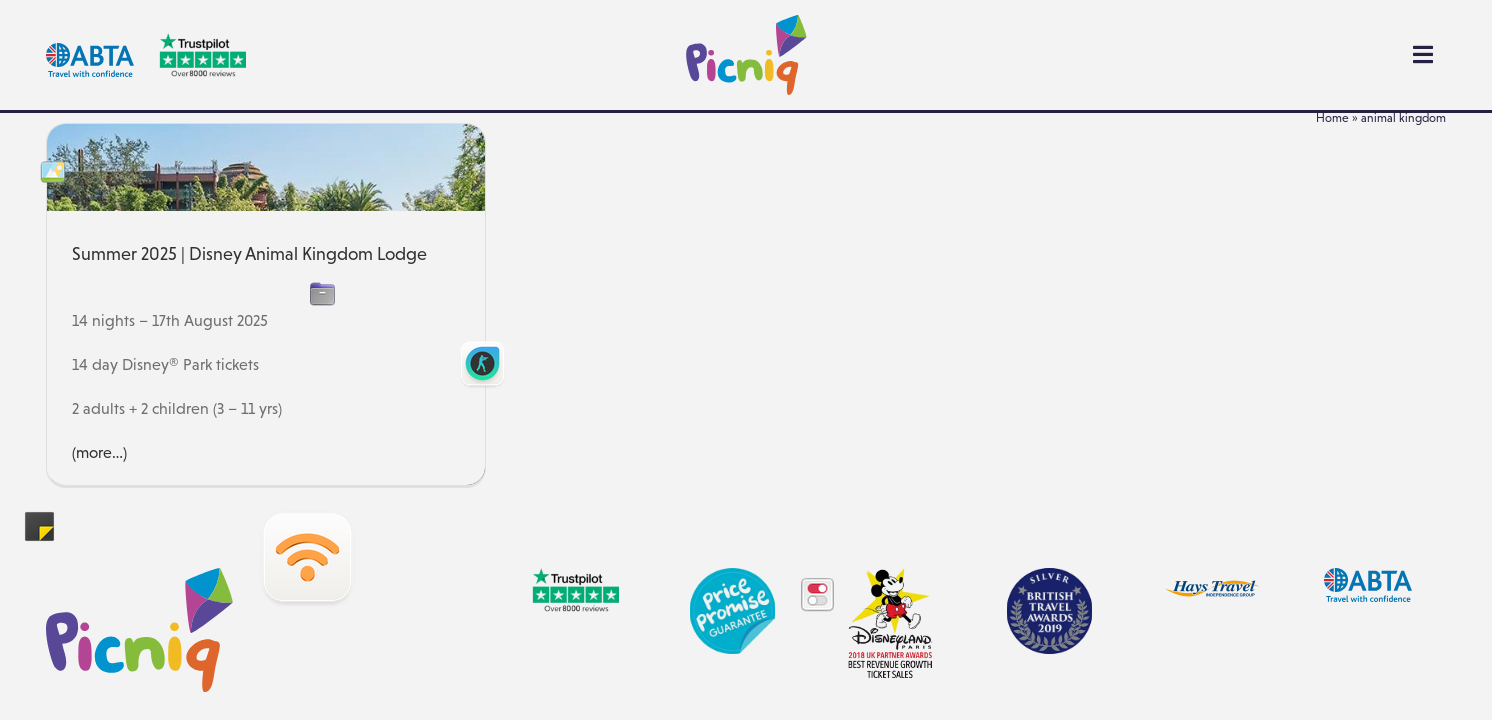 The height and width of the screenshot is (720, 1492). Describe the element at coordinates (322, 293) in the screenshot. I see `open the nautilus file manager` at that location.